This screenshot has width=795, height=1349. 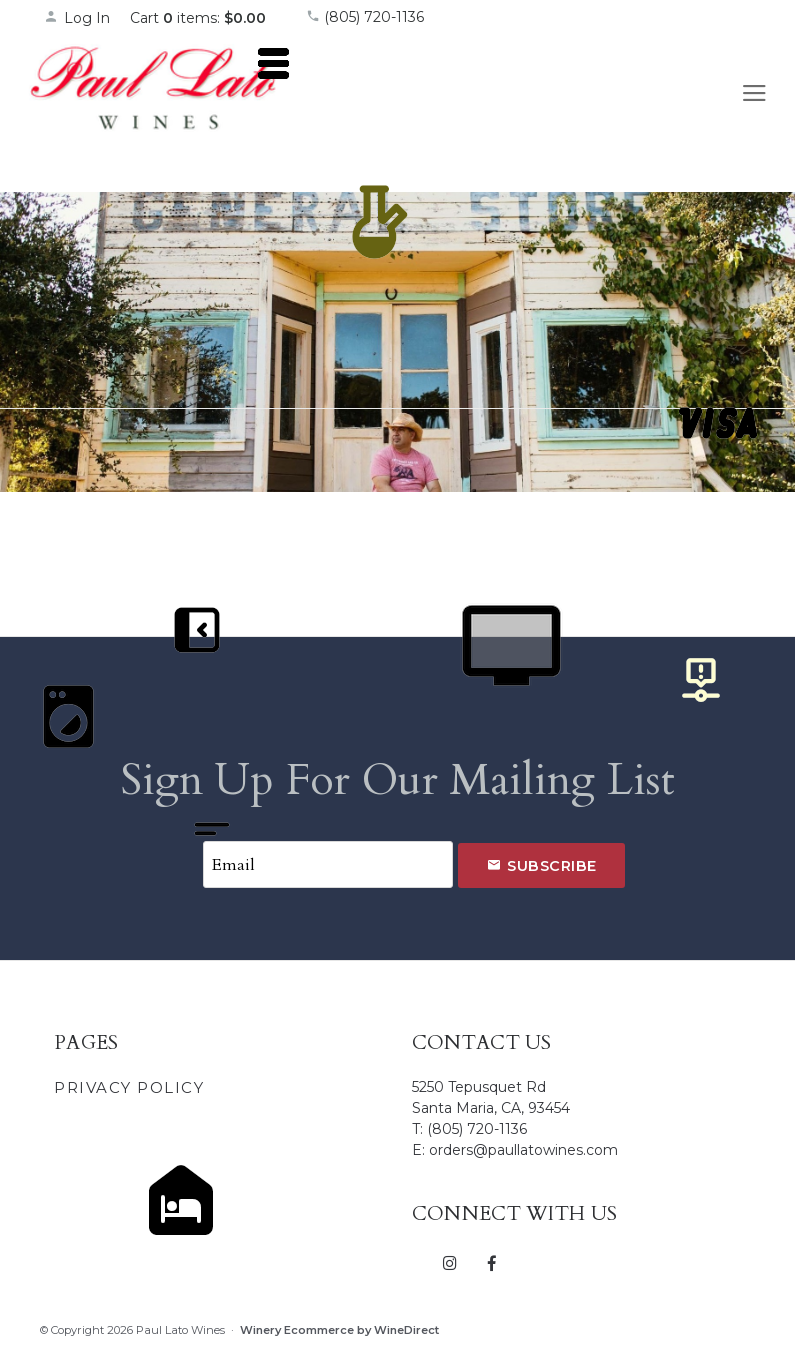 I want to click on access smoking or cannabis-related content, so click(x=378, y=222).